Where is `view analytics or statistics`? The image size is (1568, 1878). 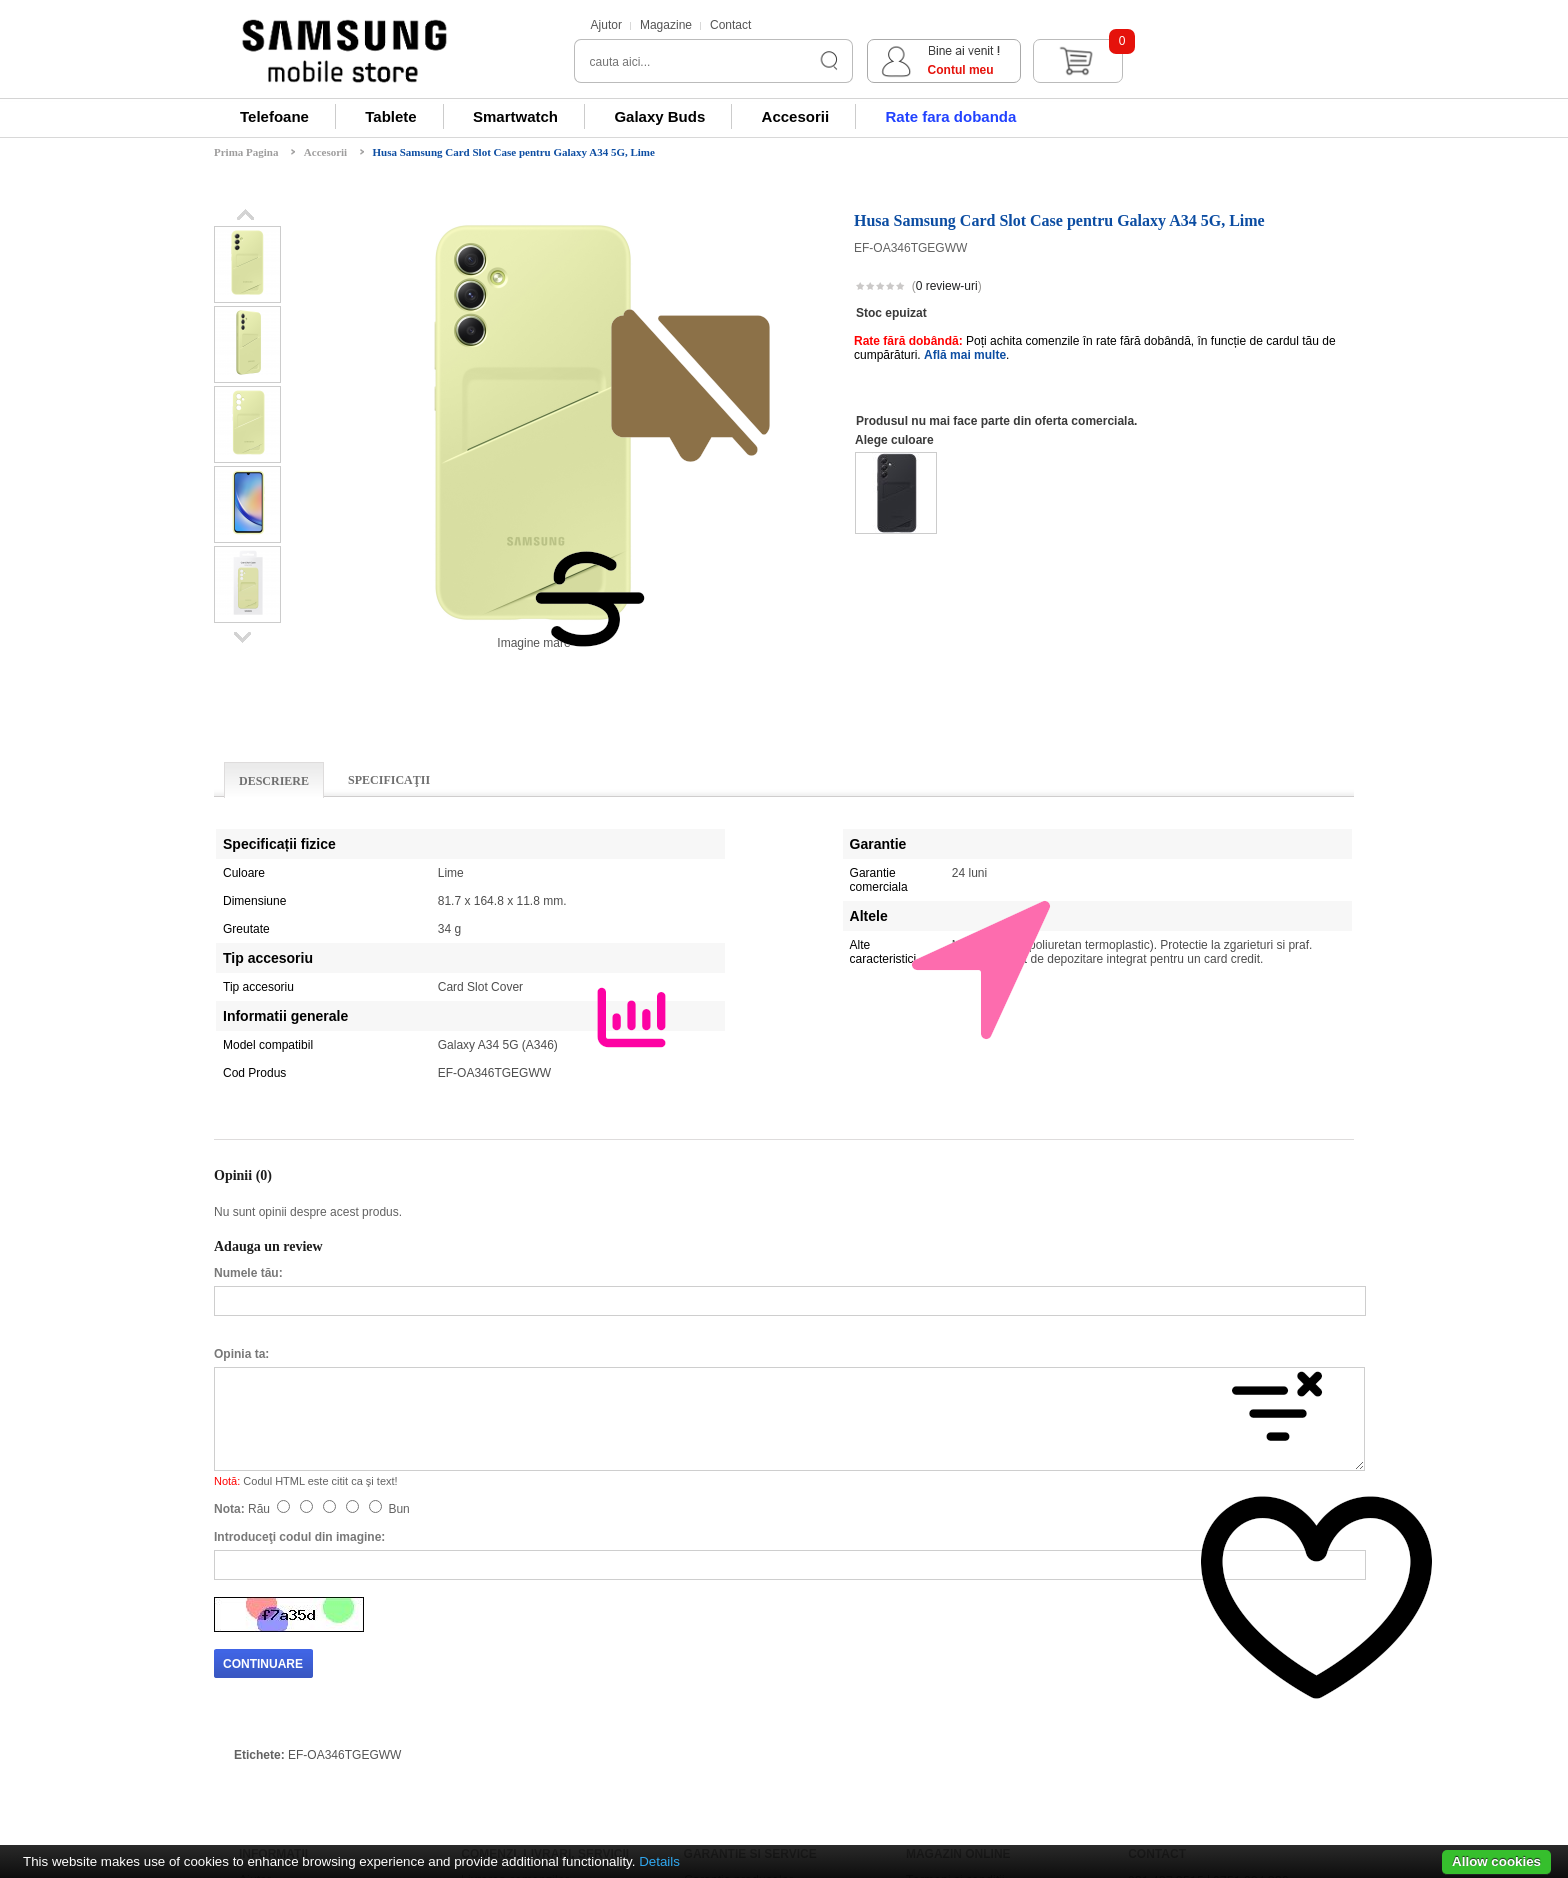 view analytics or statistics is located at coordinates (631, 1017).